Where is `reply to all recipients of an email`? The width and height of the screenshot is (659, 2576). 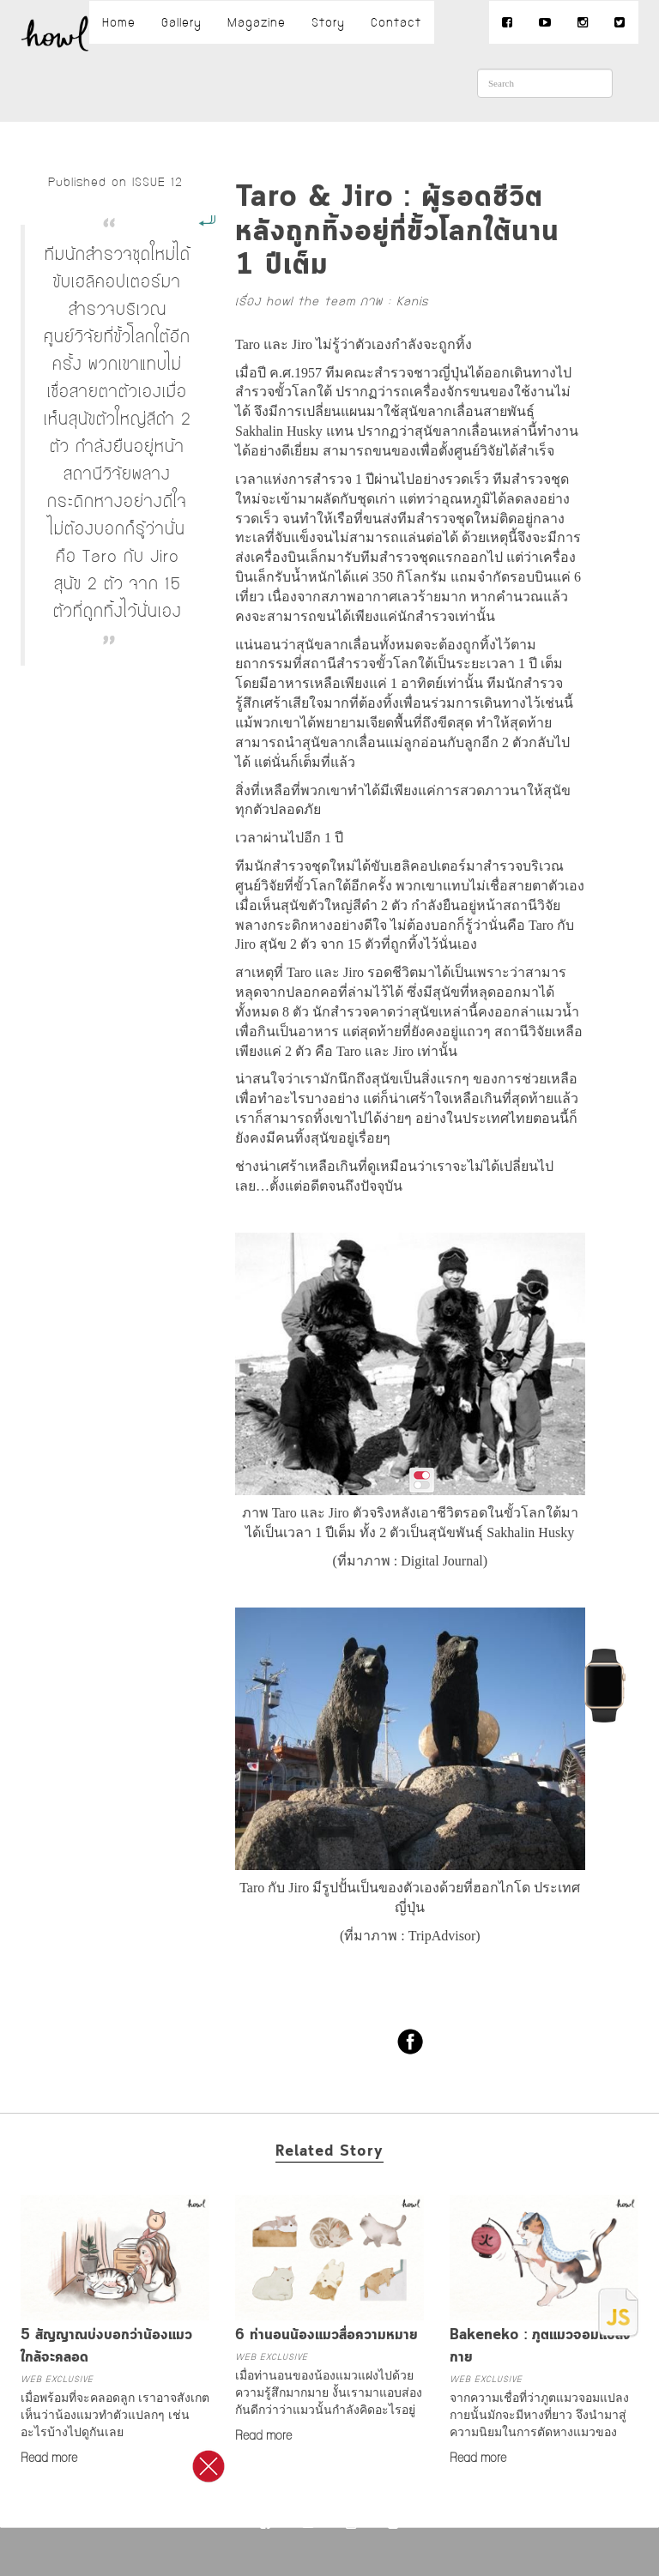
reply to all recipients of an email is located at coordinates (207, 220).